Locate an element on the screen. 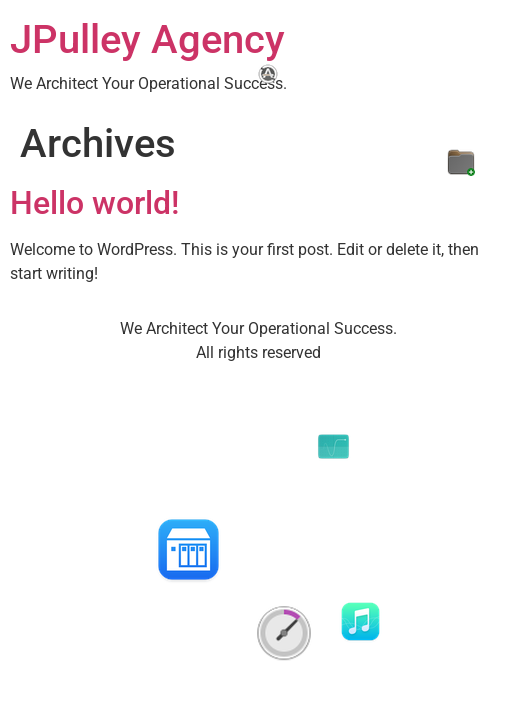  open sysprof system profiler application is located at coordinates (284, 633).